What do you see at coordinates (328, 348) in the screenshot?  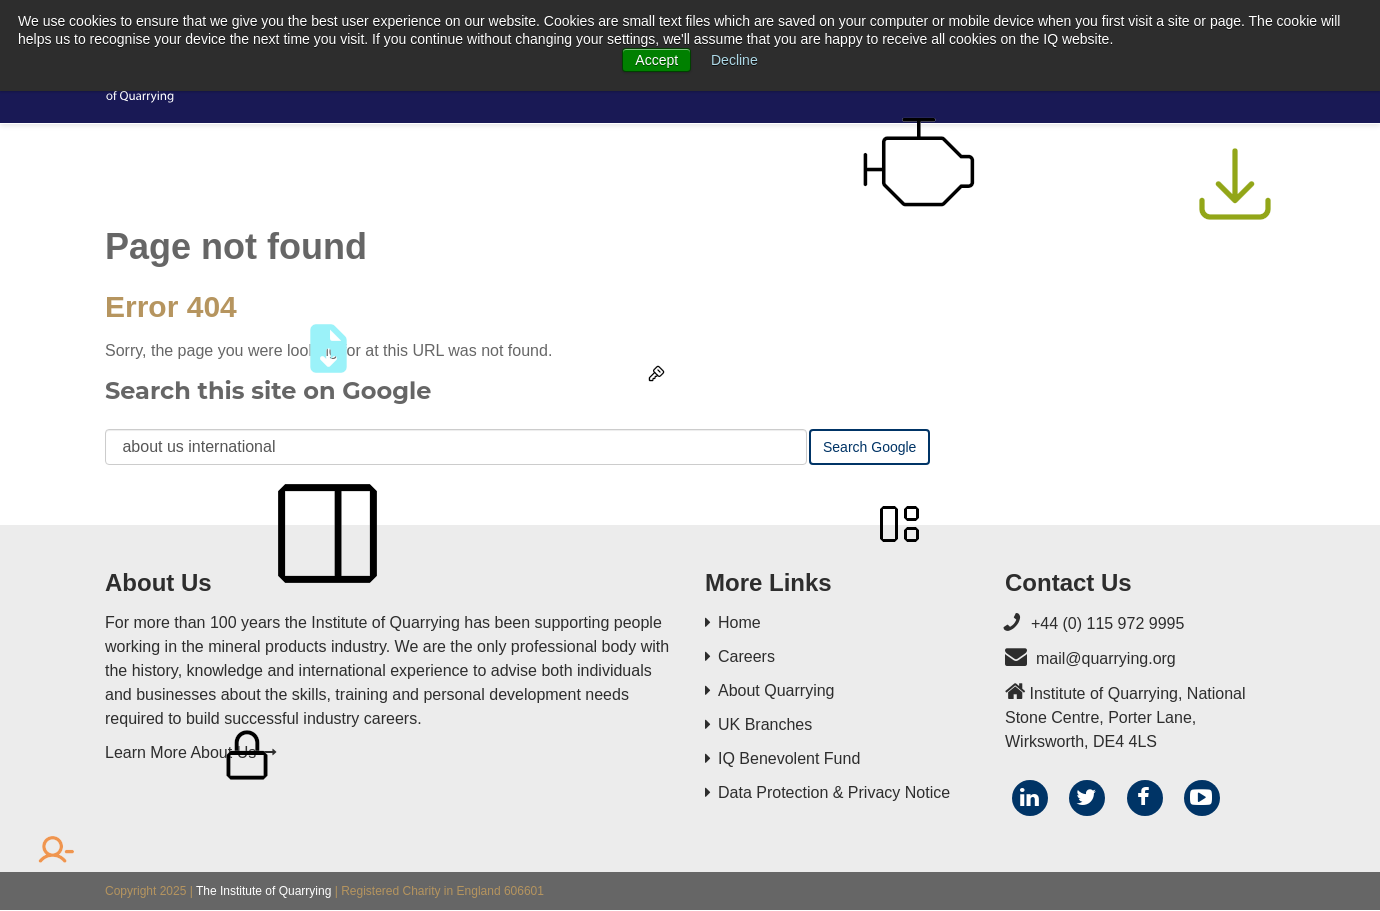 I see `download a file` at bounding box center [328, 348].